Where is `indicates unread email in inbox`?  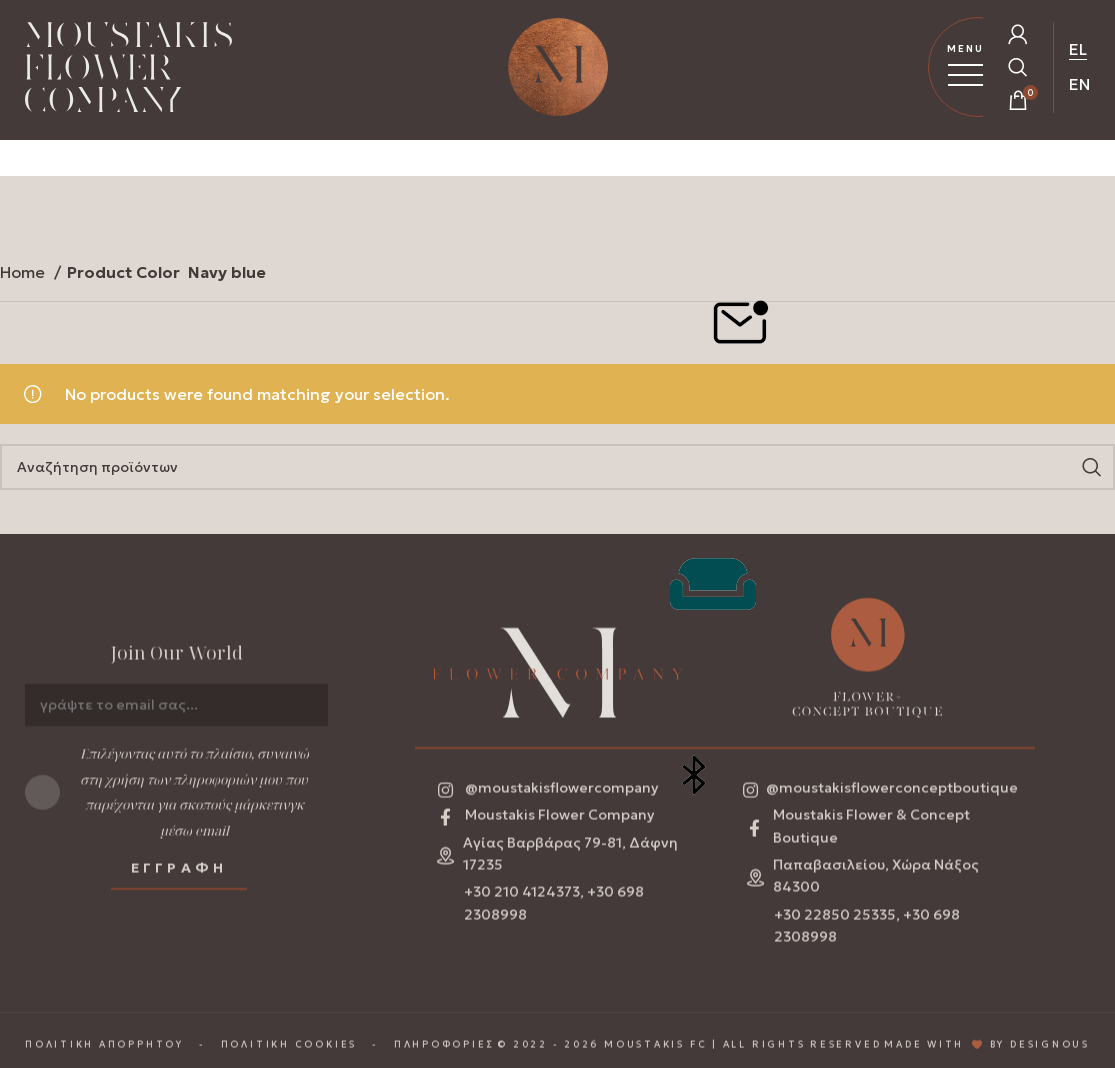 indicates unread email in inbox is located at coordinates (740, 323).